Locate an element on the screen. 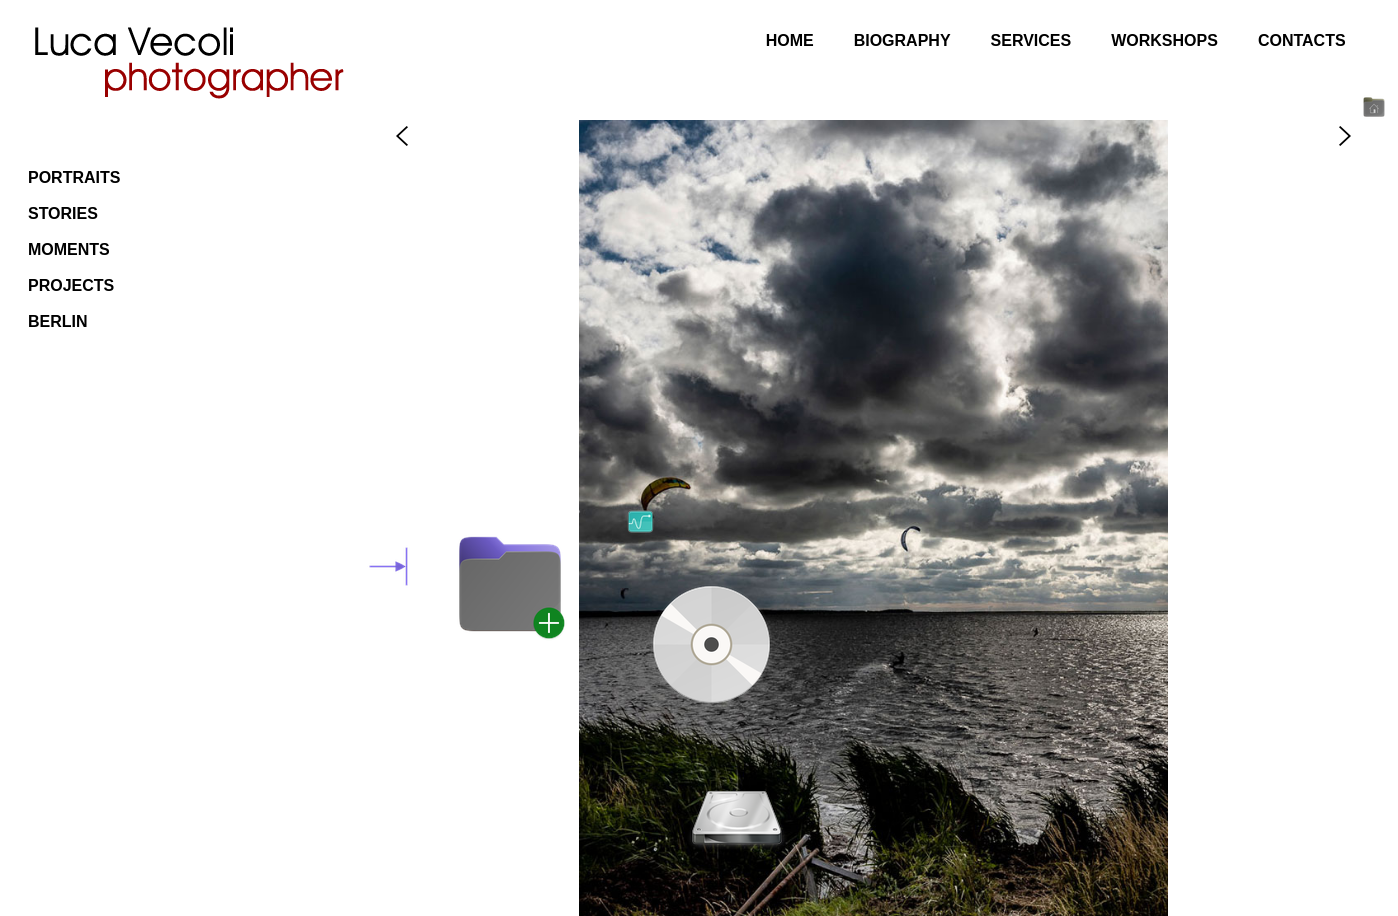  access your home folder is located at coordinates (1374, 107).